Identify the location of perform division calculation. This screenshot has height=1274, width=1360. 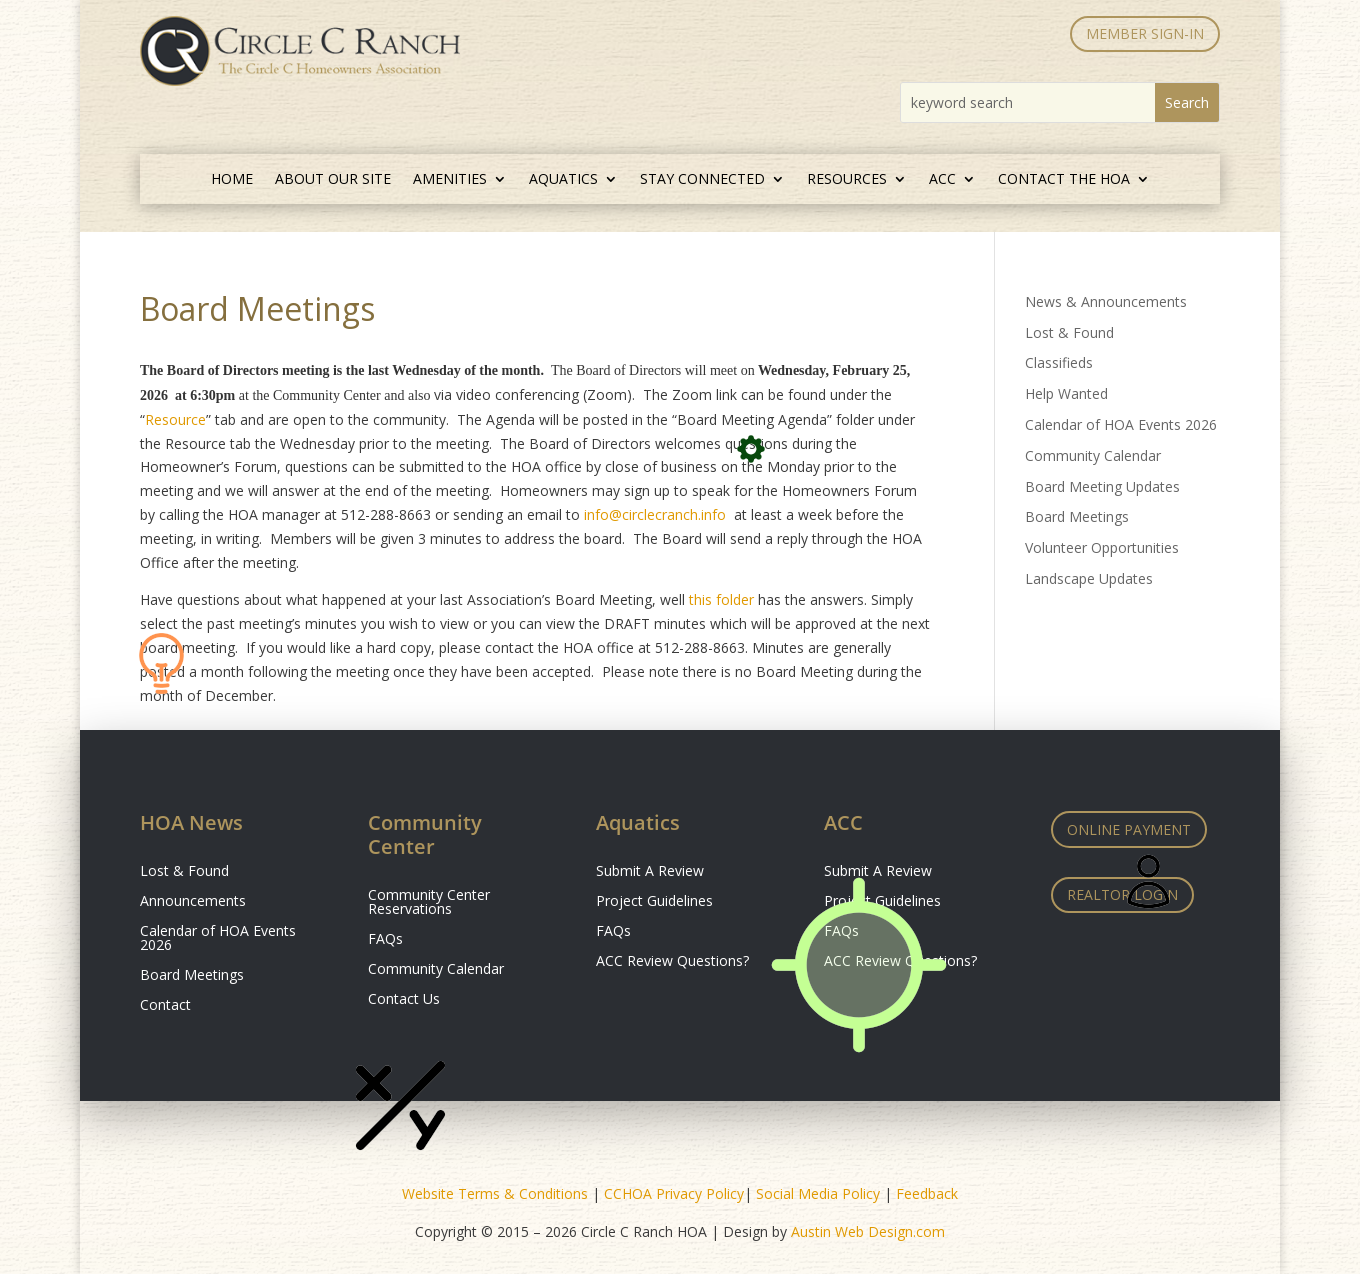
(400, 1105).